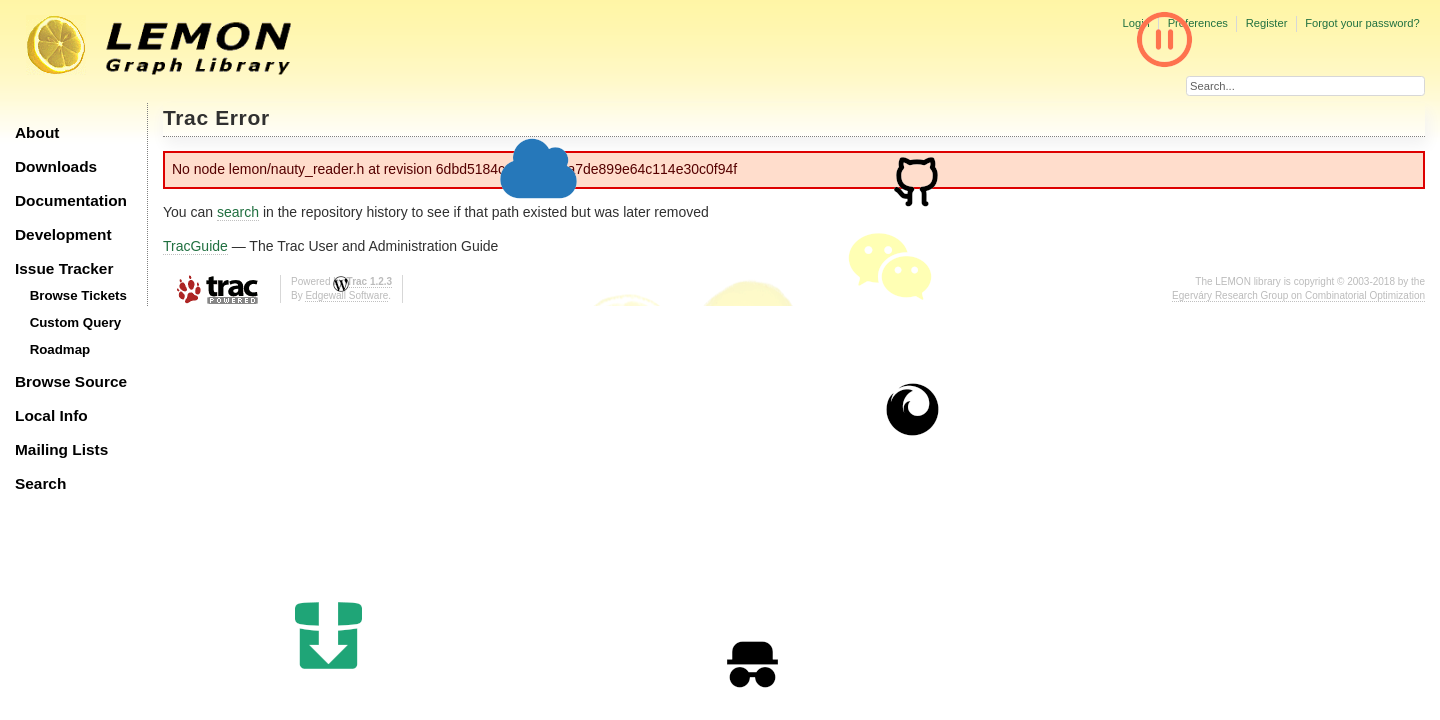  Describe the element at coordinates (890, 267) in the screenshot. I see `open wechat messaging app` at that location.